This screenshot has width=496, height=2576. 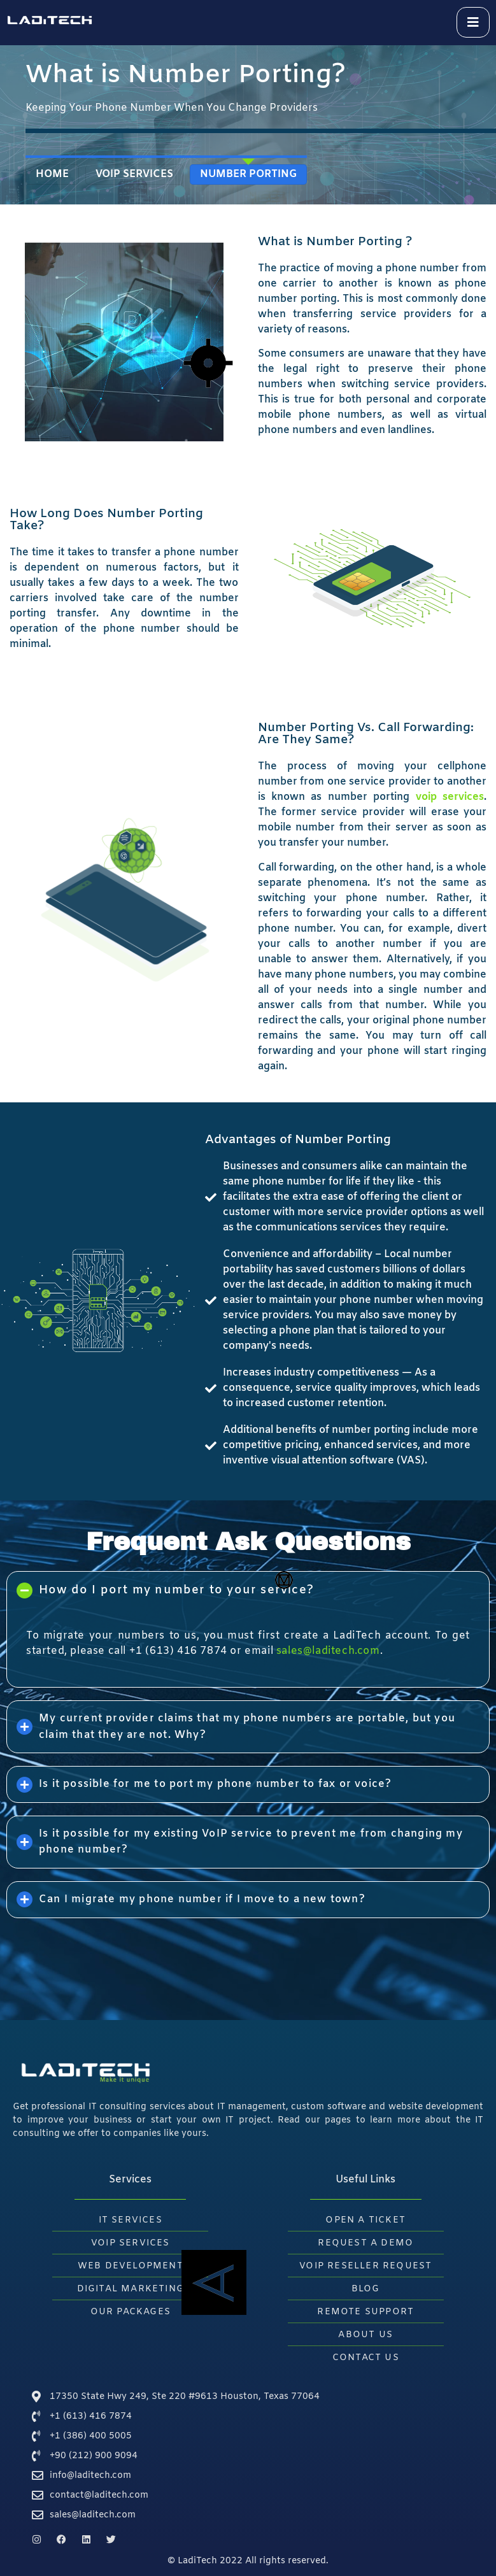 What do you see at coordinates (214, 2282) in the screenshot?
I see `aerospike database logo` at bounding box center [214, 2282].